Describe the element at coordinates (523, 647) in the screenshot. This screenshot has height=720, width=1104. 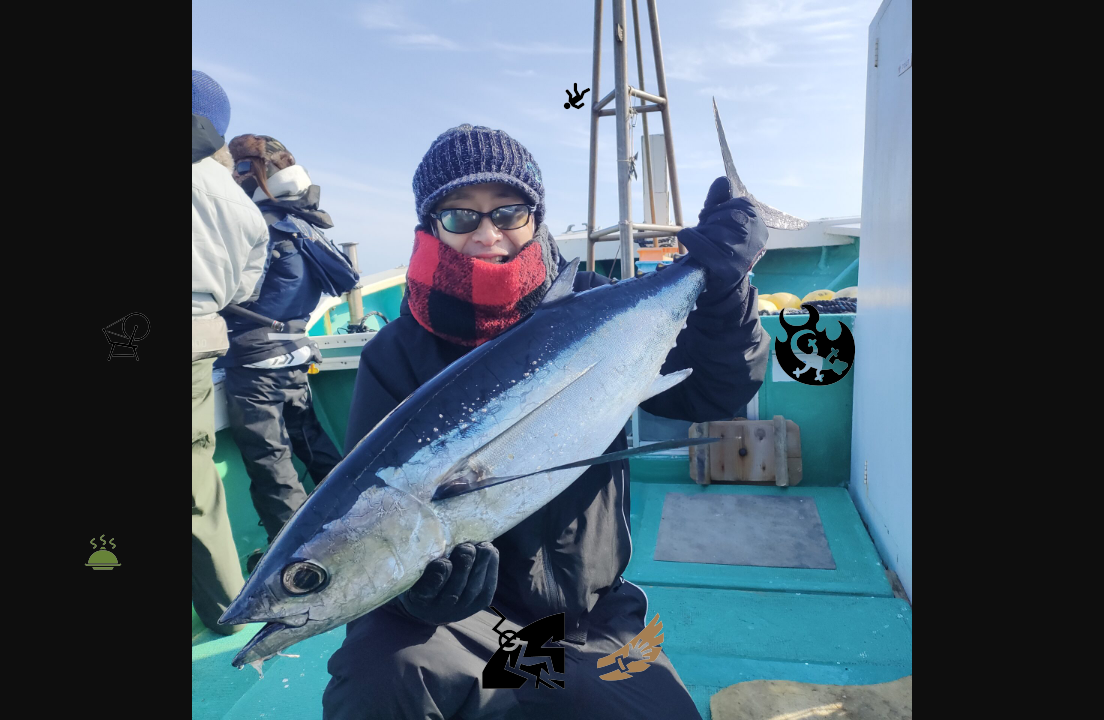
I see `activate a lightning-based attack or ability` at that location.